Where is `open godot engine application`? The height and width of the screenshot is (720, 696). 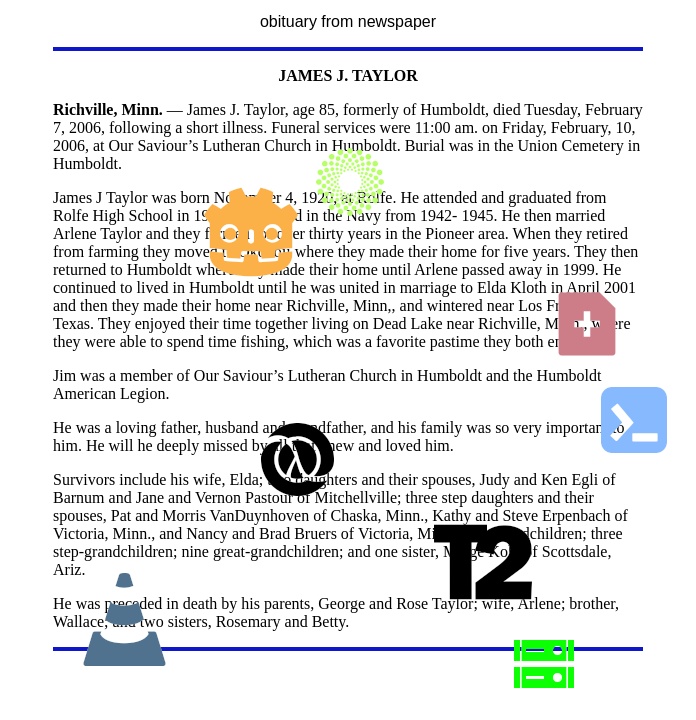
open godot engine application is located at coordinates (251, 232).